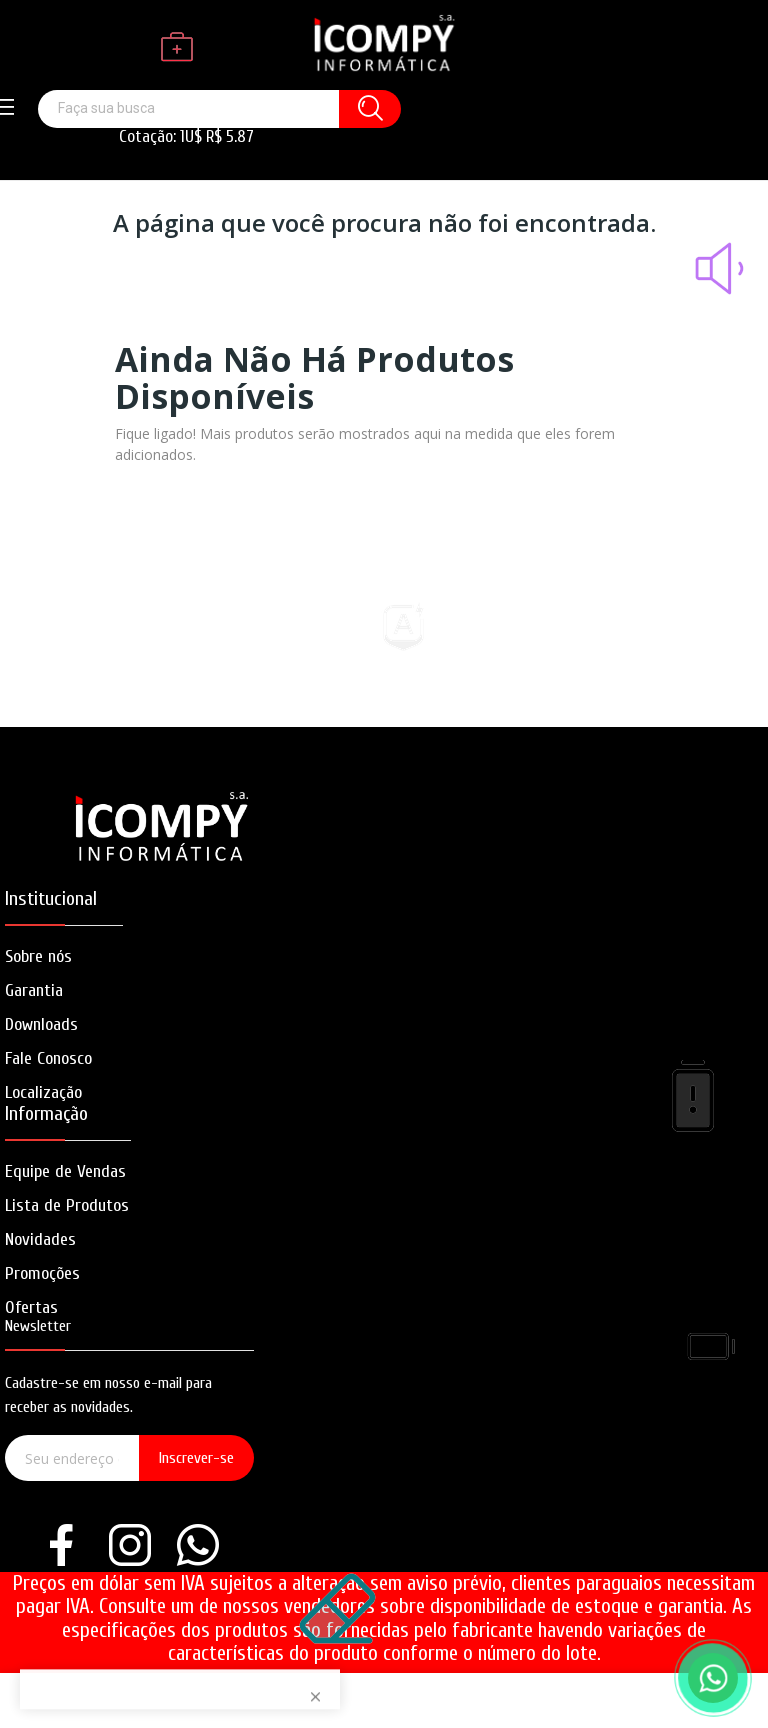 The height and width of the screenshot is (1728, 768). What do you see at coordinates (337, 1608) in the screenshot?
I see `erase or clear content` at bounding box center [337, 1608].